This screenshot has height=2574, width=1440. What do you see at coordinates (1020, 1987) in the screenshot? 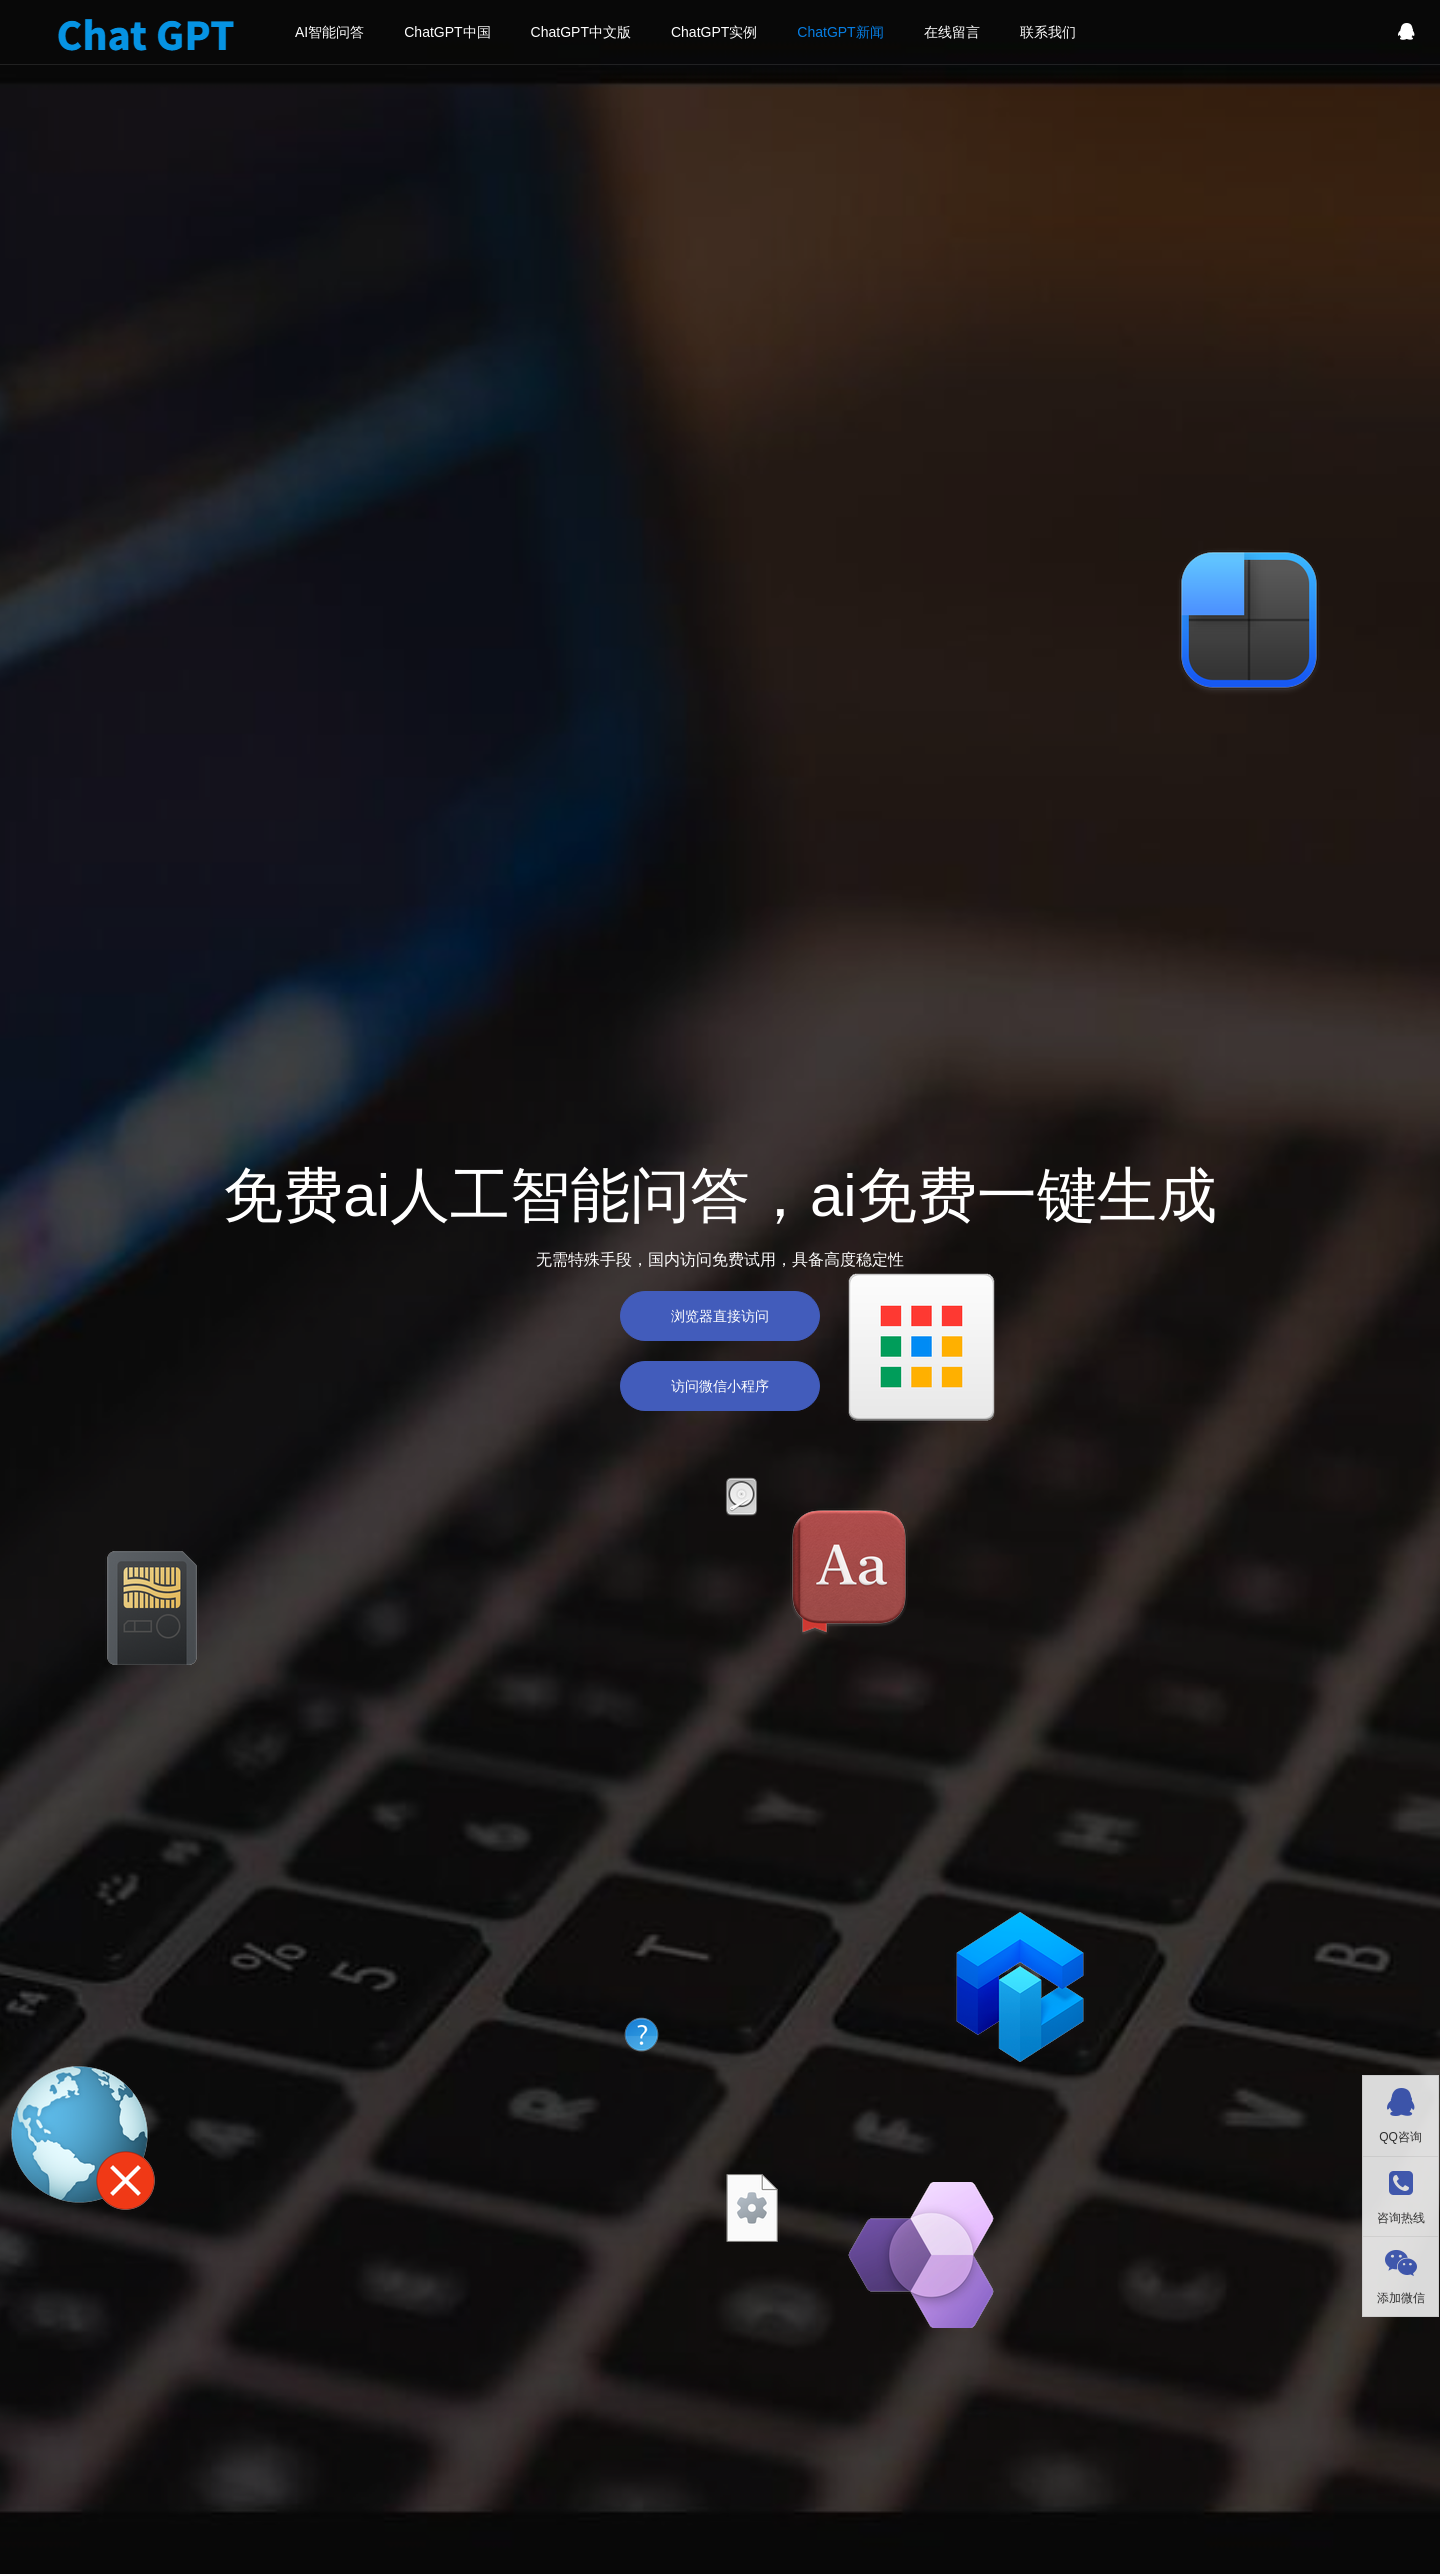
I see `open microsoft maquette app` at bounding box center [1020, 1987].